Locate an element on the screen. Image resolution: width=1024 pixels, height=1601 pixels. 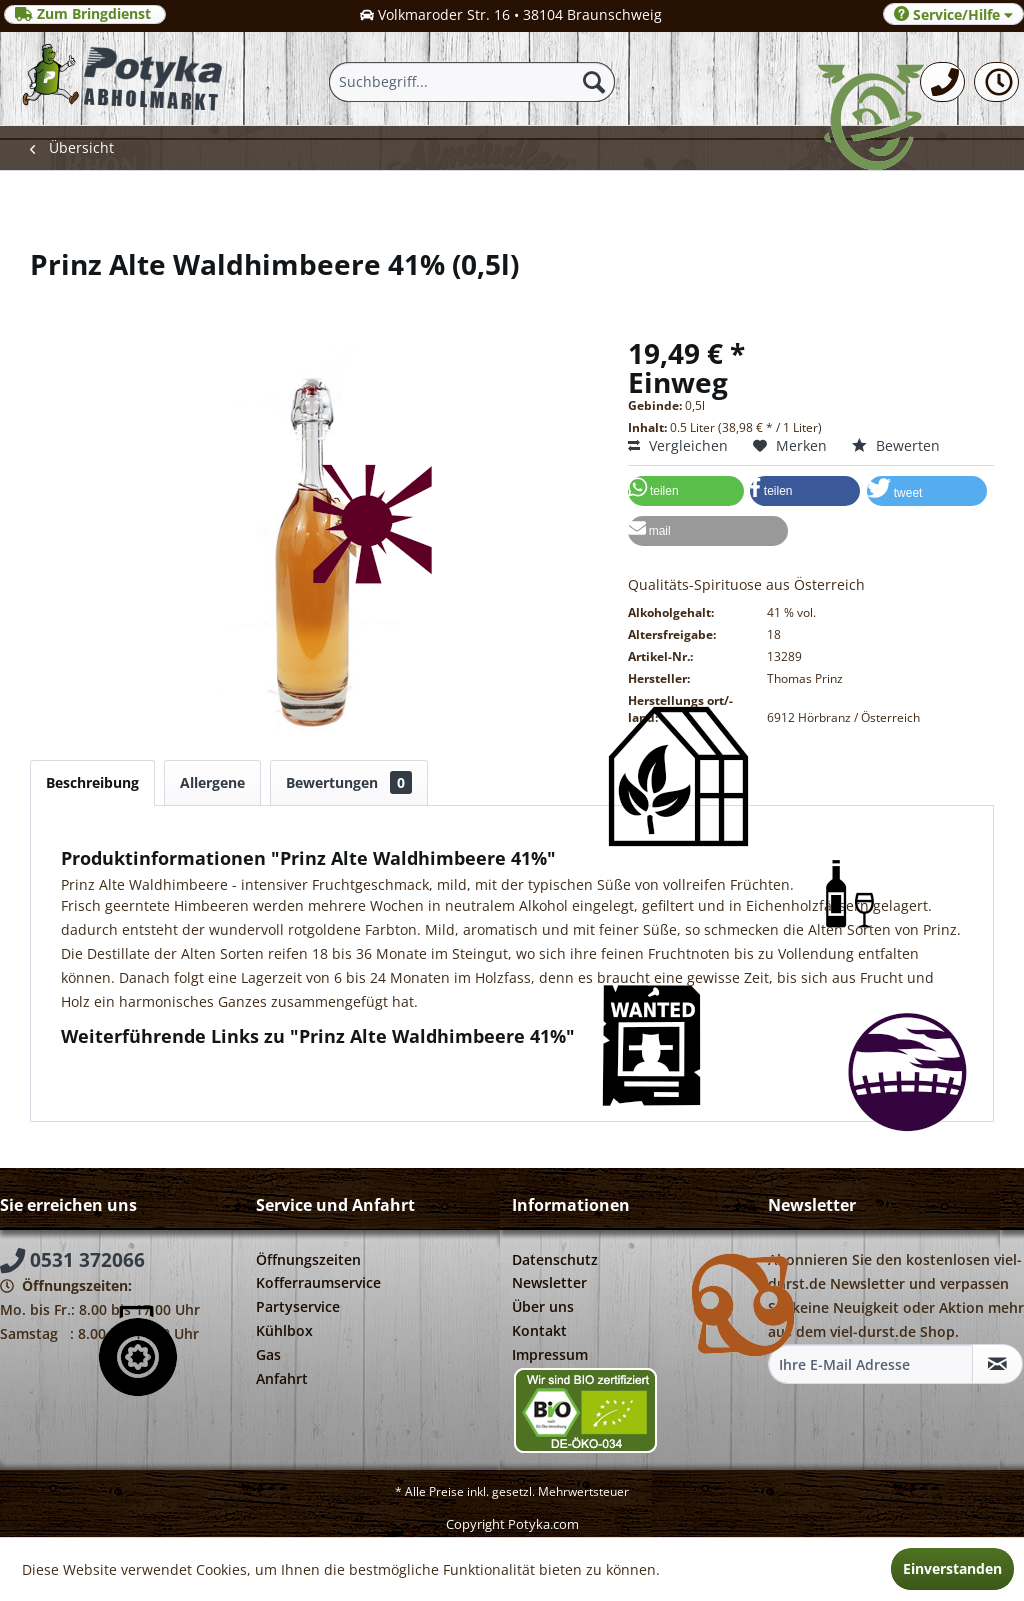
indicates an explosion or blast effect in gameplay is located at coordinates (372, 524).